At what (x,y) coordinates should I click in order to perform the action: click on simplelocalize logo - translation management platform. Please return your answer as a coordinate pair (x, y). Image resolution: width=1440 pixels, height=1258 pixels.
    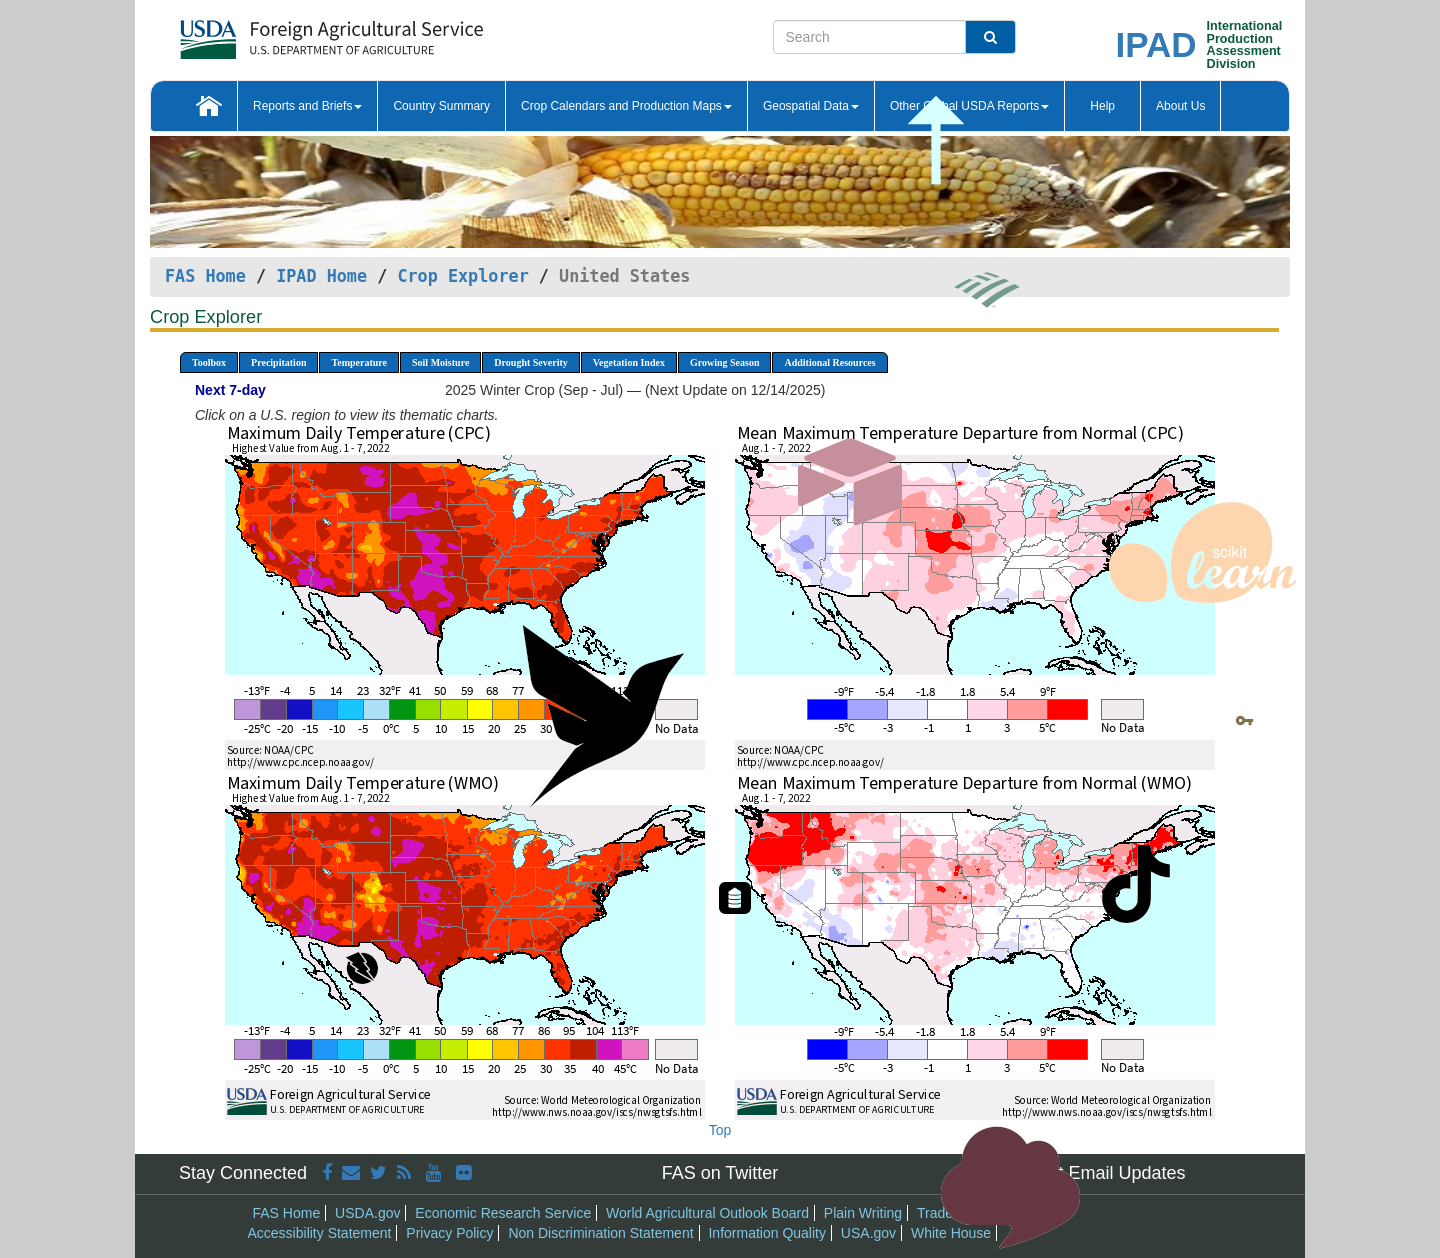
    Looking at the image, I should click on (1010, 1187).